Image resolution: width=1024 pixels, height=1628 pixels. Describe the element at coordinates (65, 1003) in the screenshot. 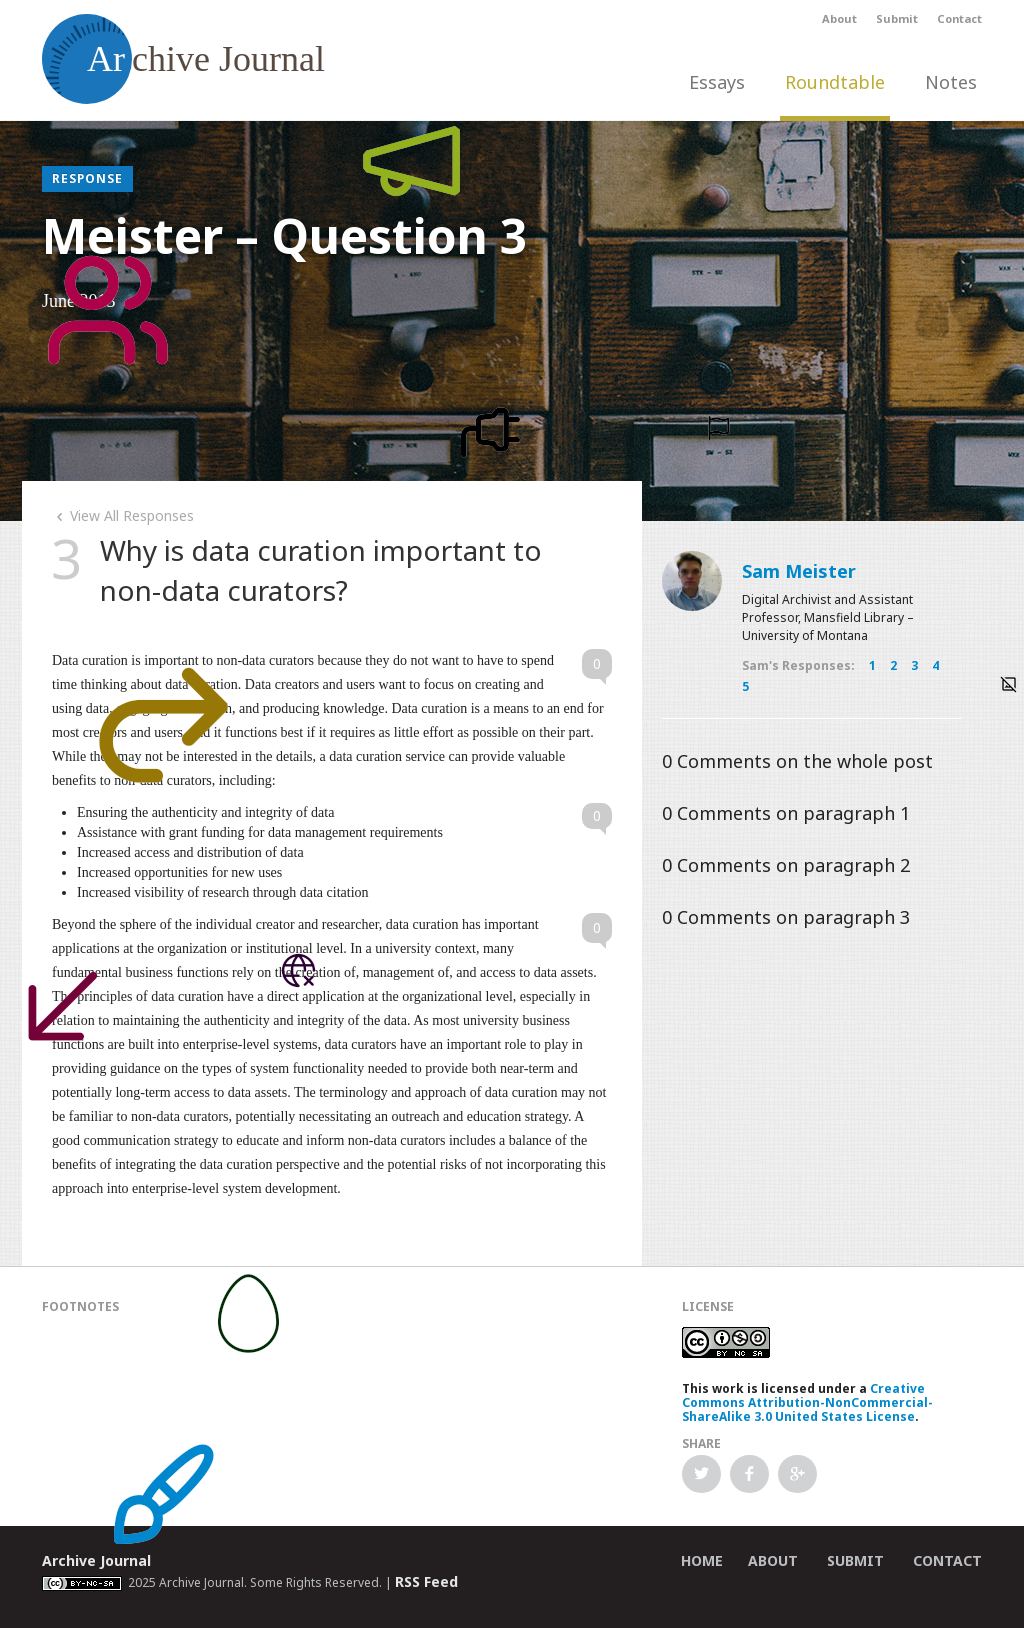

I see `navigate to previous or lower-left content` at that location.